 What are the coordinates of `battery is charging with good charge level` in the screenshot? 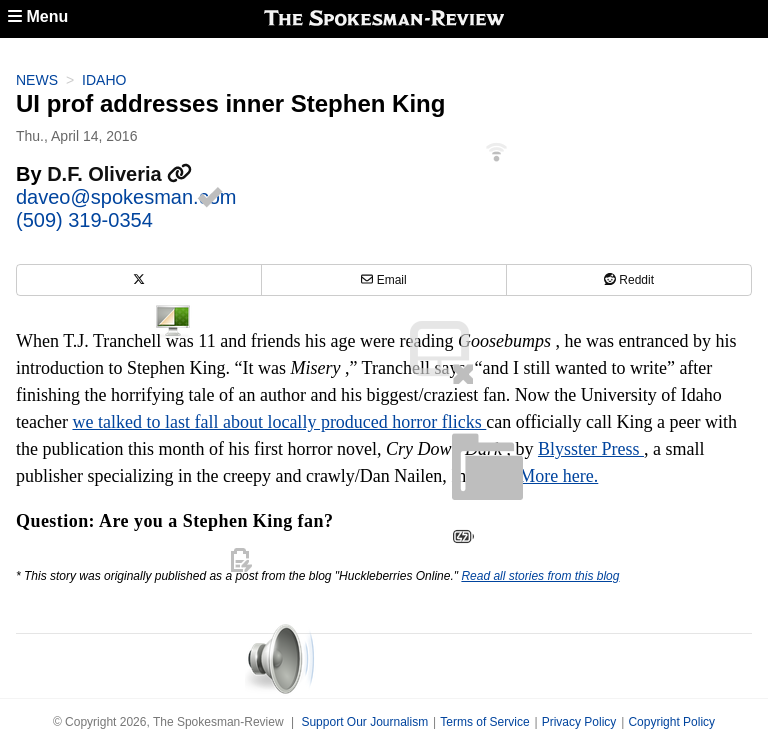 It's located at (240, 560).